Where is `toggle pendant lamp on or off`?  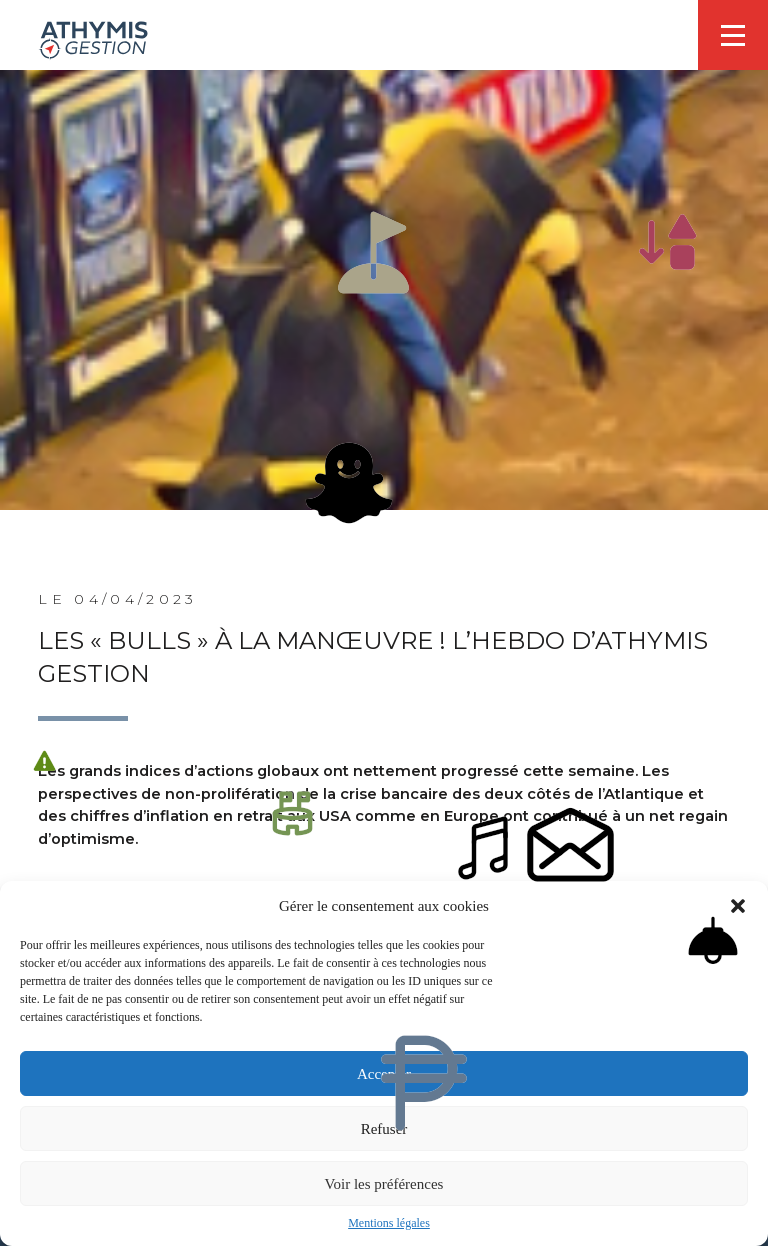
toggle pendant lamp on or off is located at coordinates (713, 943).